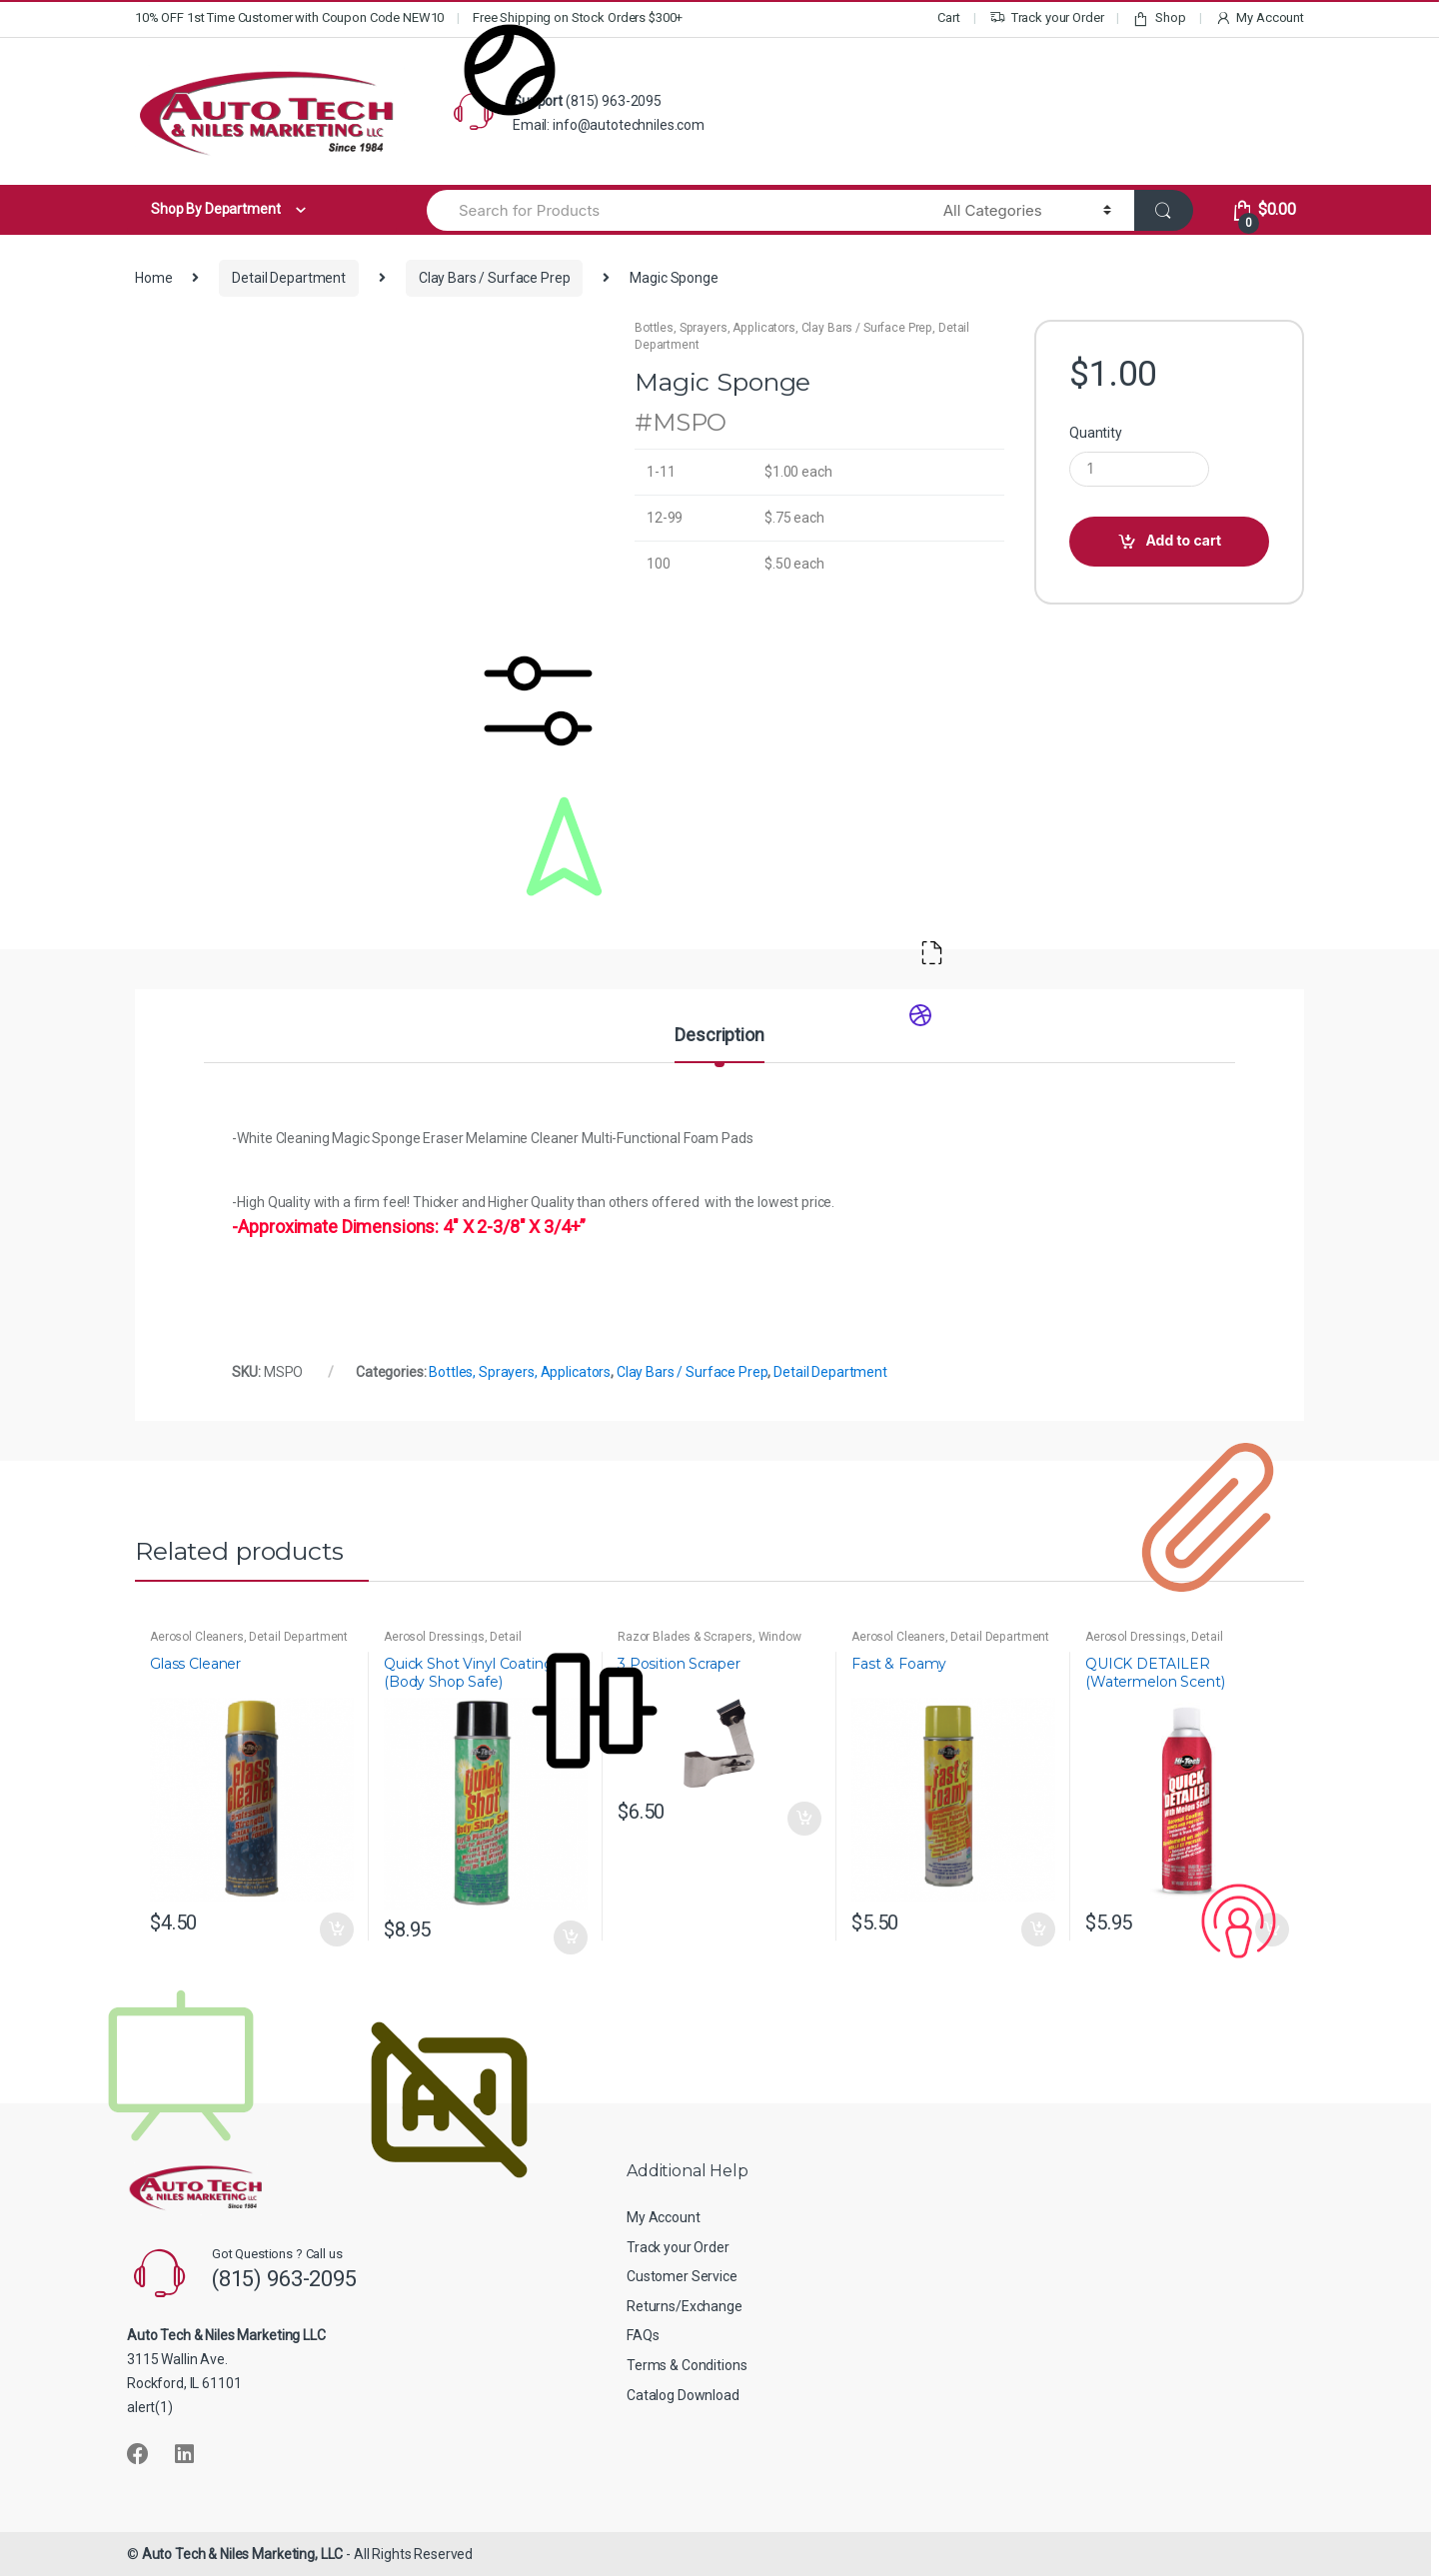 Image resolution: width=1439 pixels, height=2576 pixels. What do you see at coordinates (1210, 1517) in the screenshot?
I see `attach a file to your message` at bounding box center [1210, 1517].